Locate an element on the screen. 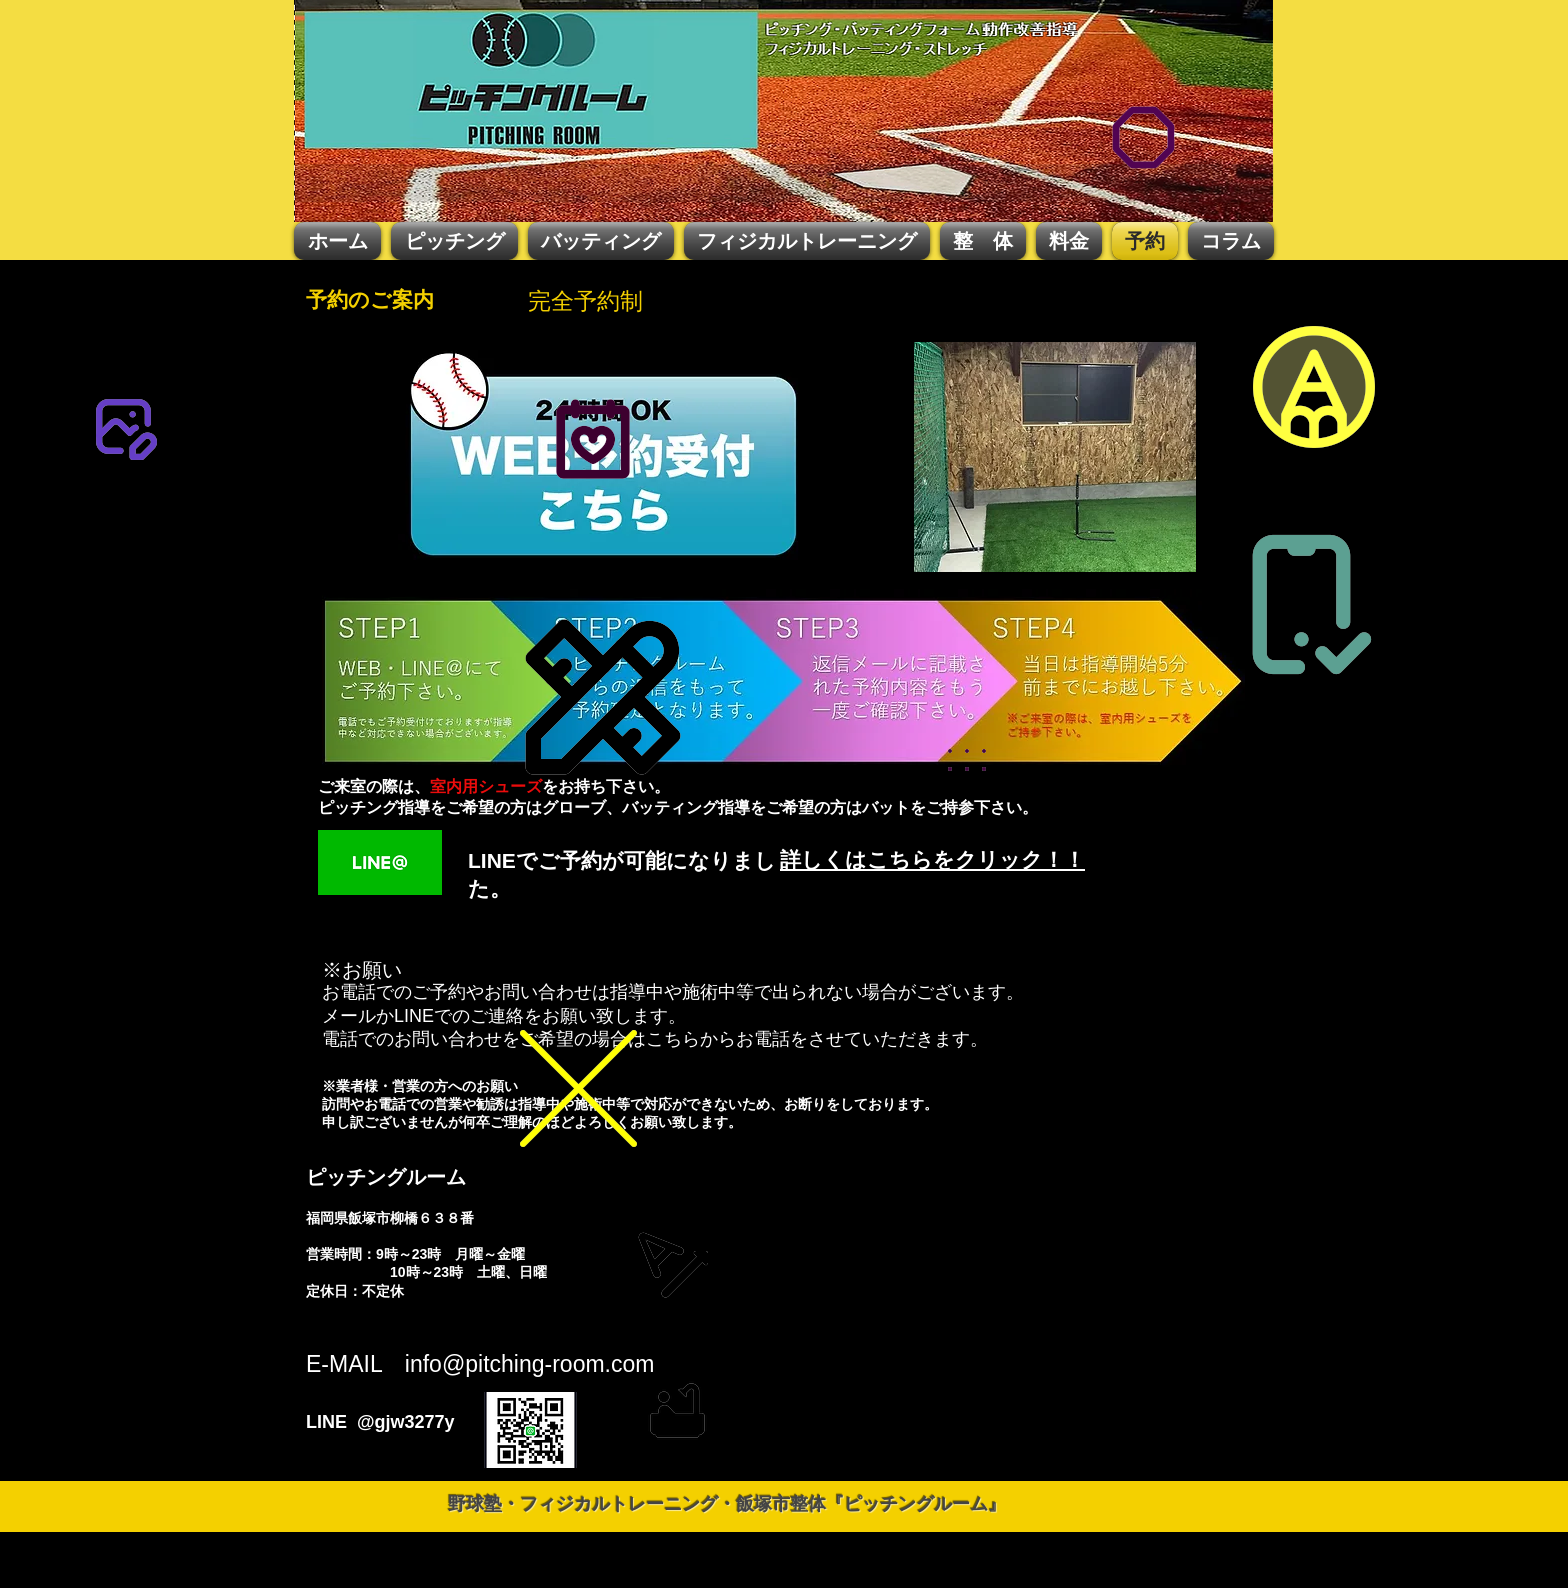  stop or halt action indicator is located at coordinates (1143, 137).